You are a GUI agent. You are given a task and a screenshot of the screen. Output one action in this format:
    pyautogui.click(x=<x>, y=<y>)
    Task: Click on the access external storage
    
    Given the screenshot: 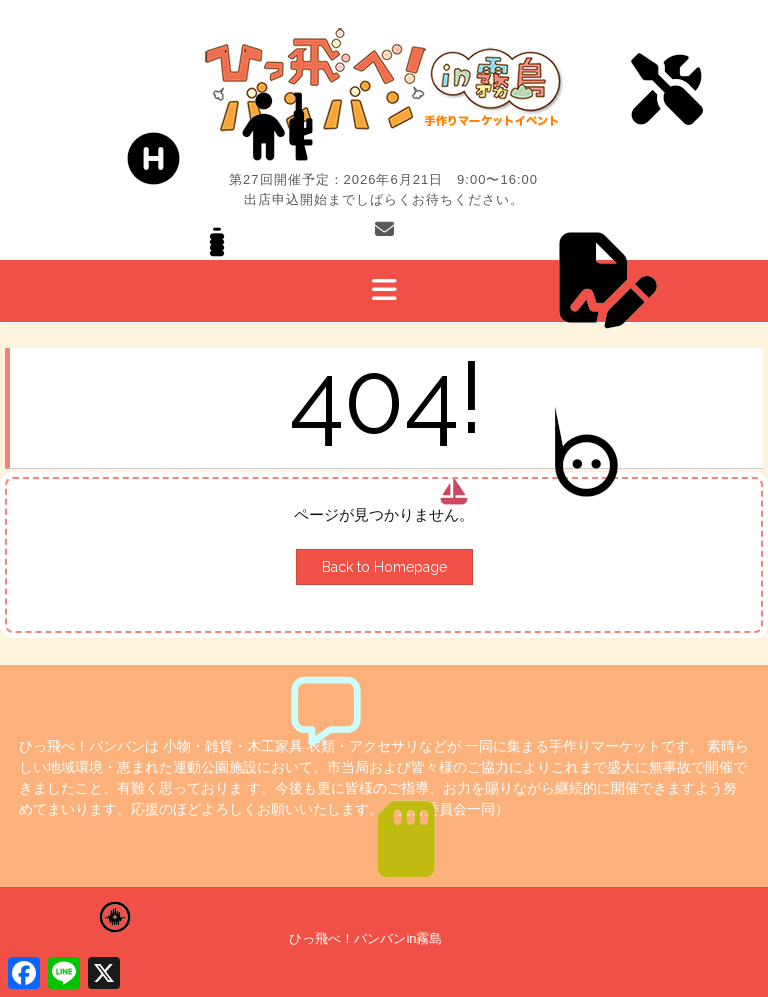 What is the action you would take?
    pyautogui.click(x=406, y=839)
    